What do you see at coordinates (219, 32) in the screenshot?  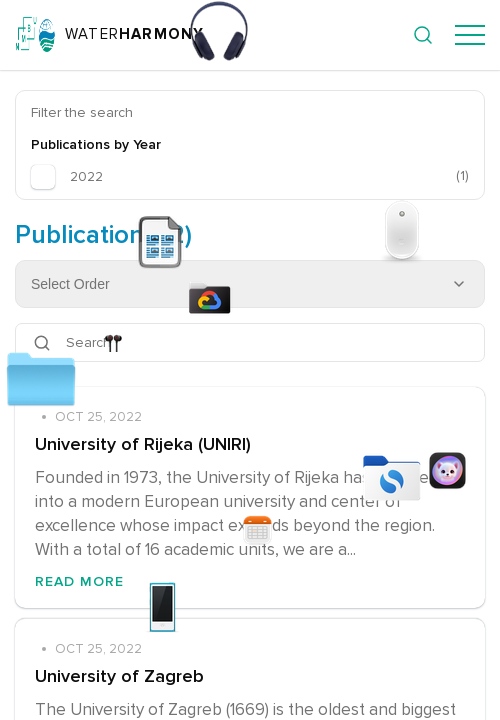 I see `connect bluetooth headphones` at bounding box center [219, 32].